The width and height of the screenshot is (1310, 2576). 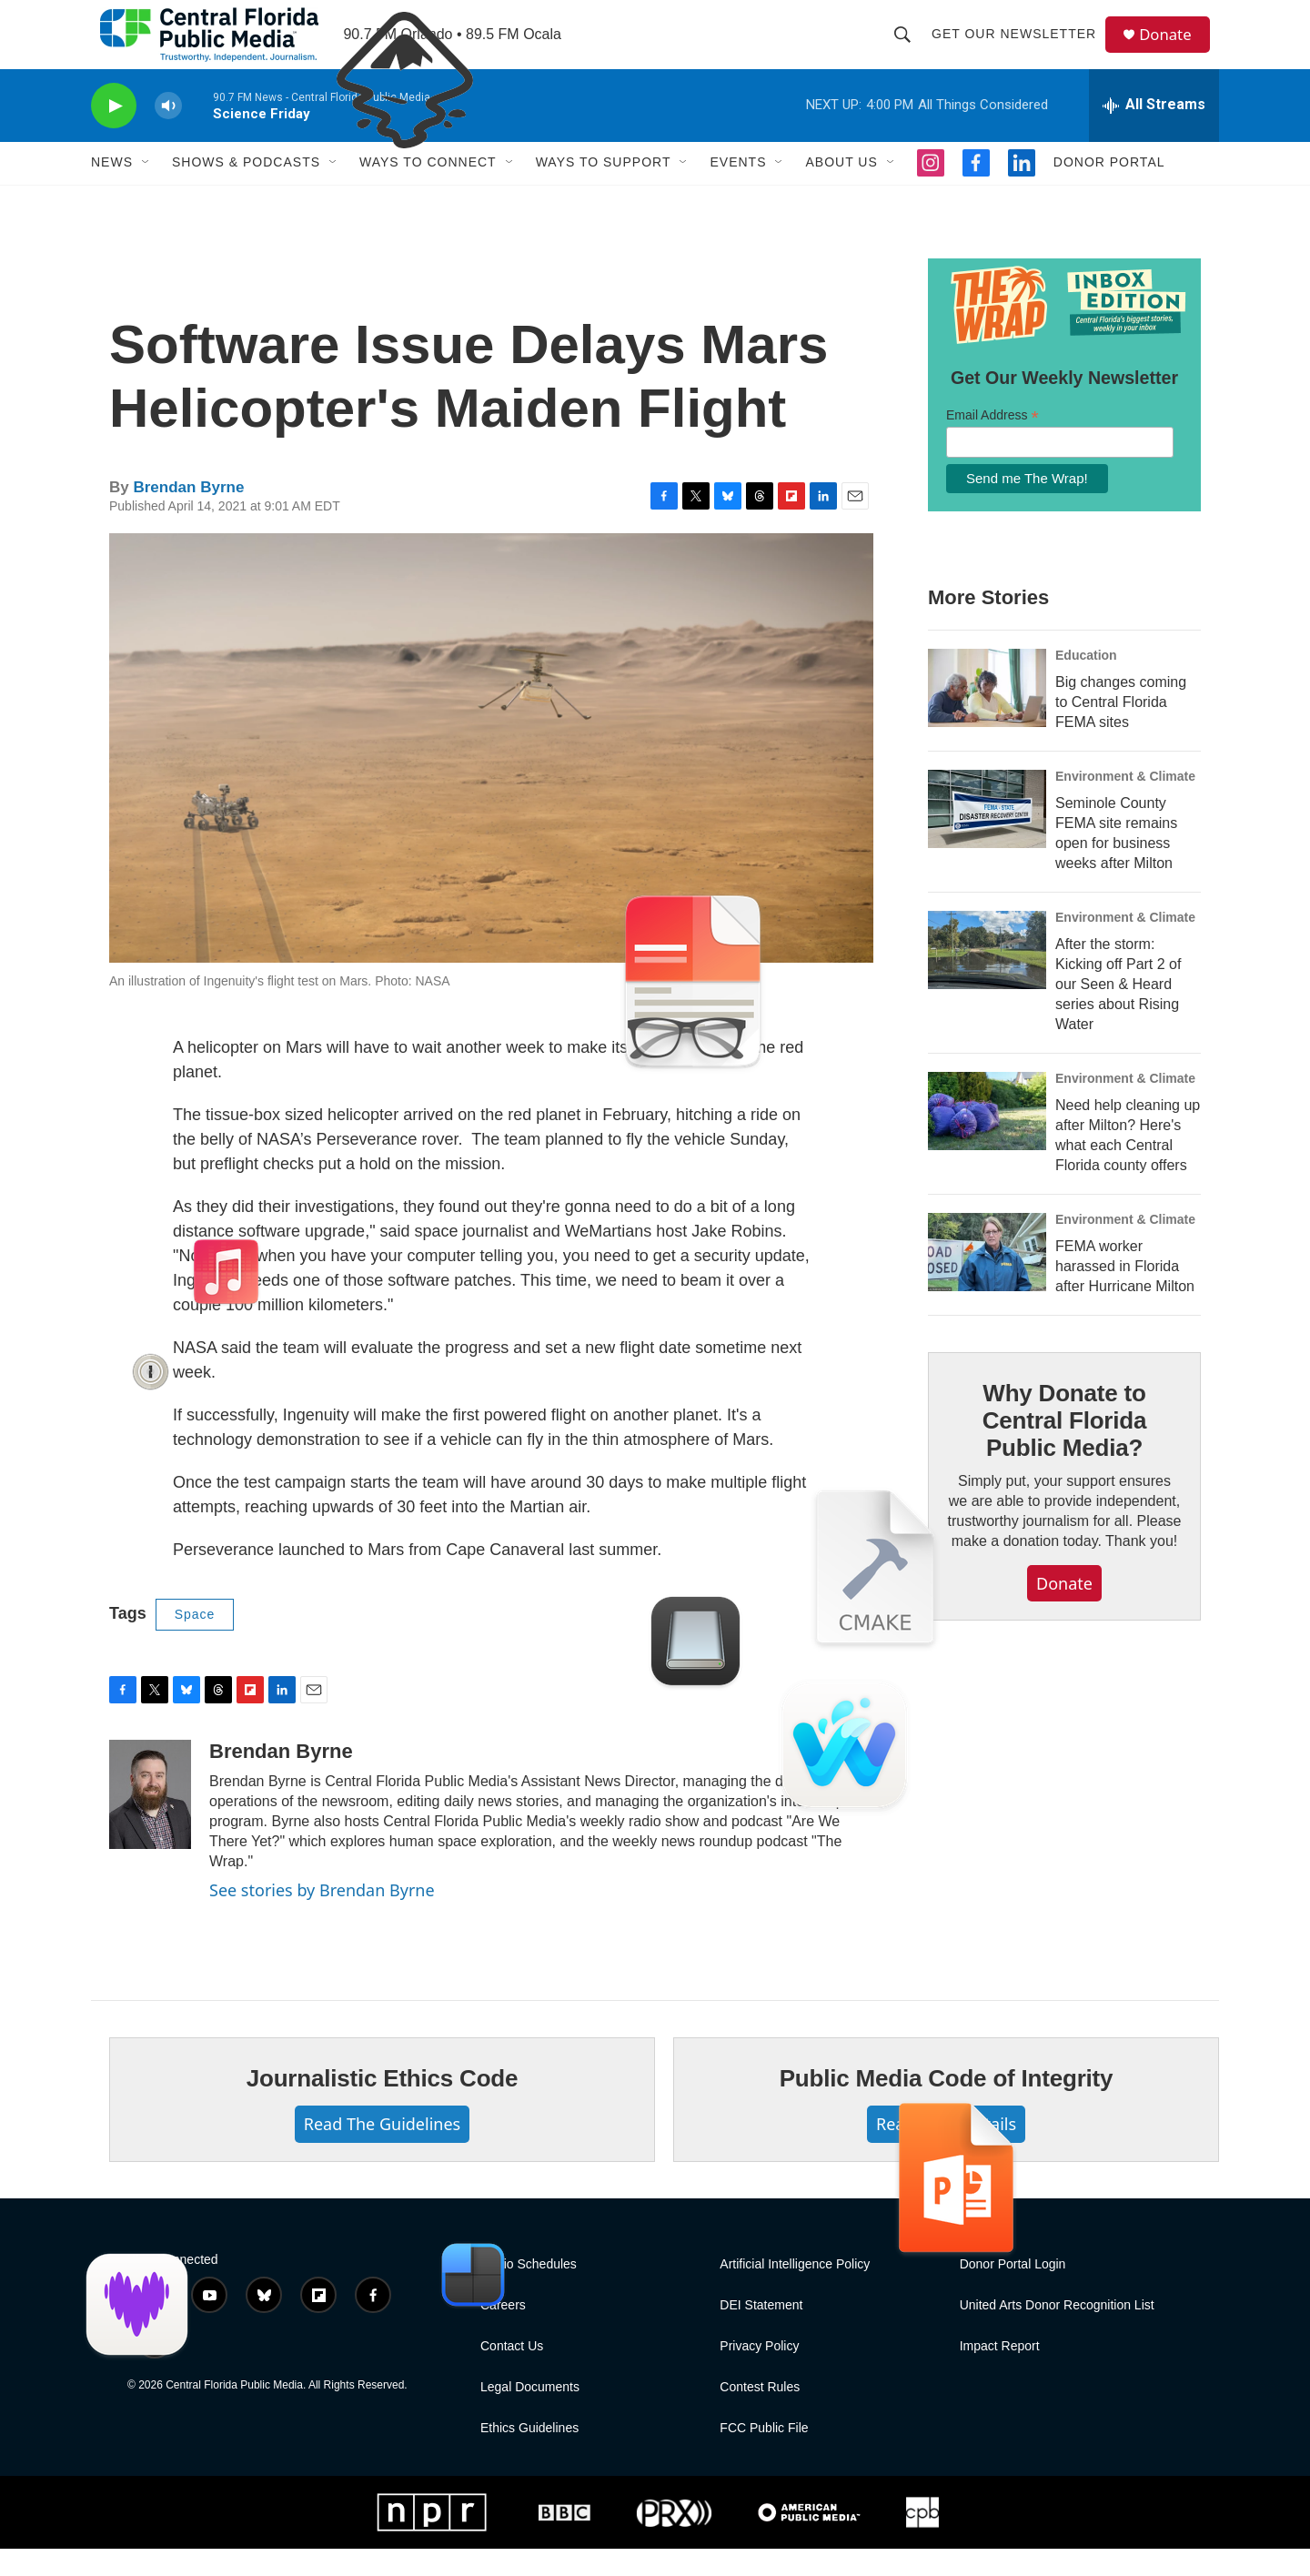 What do you see at coordinates (692, 981) in the screenshot?
I see `open the papers document reader app` at bounding box center [692, 981].